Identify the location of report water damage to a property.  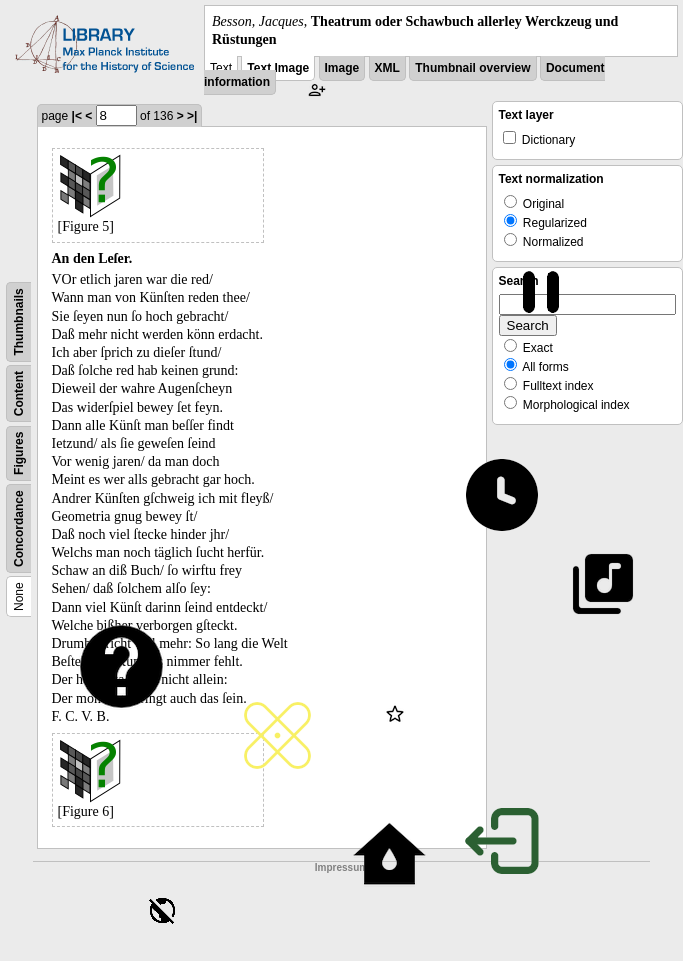
(389, 855).